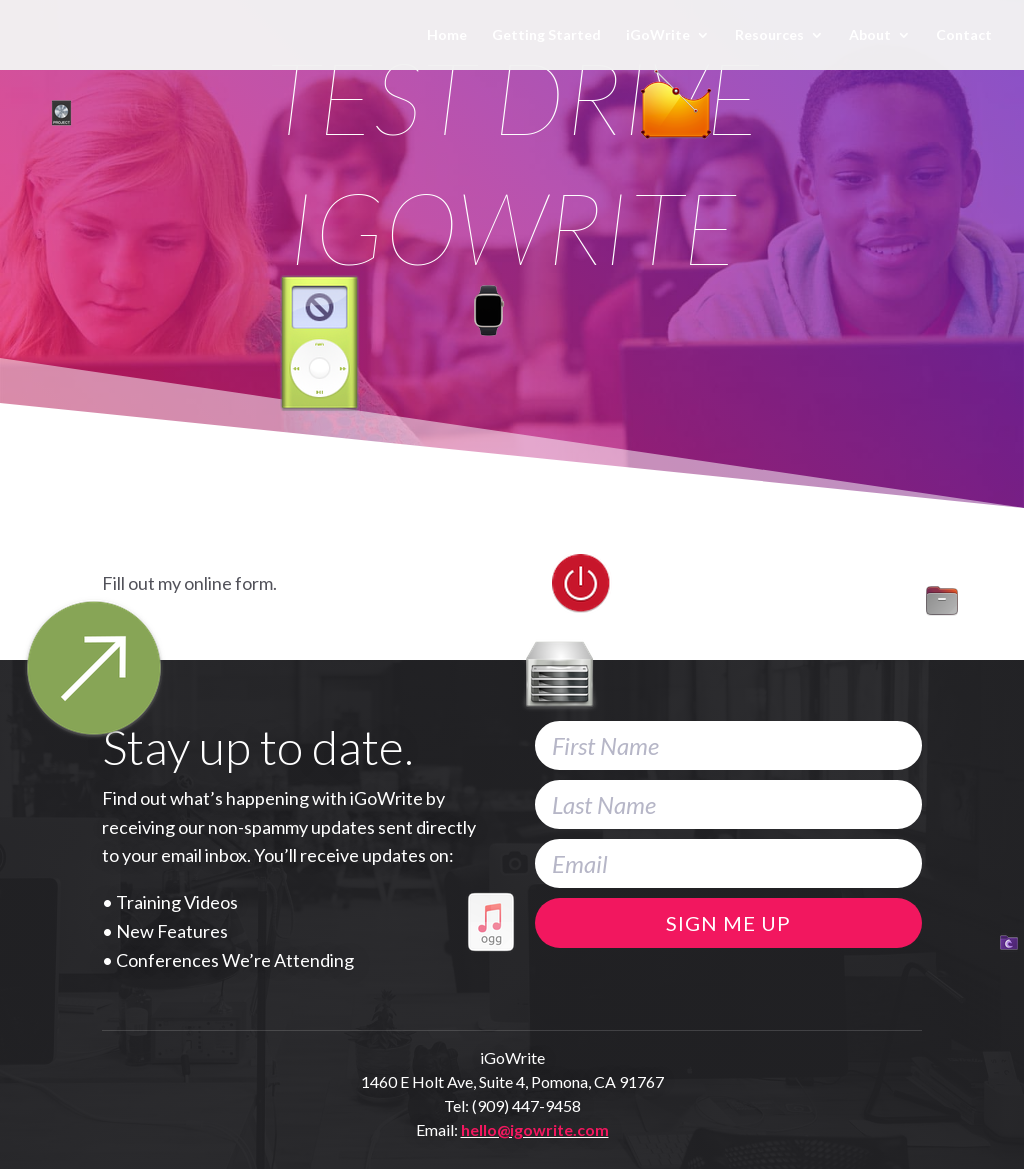 Image resolution: width=1024 pixels, height=1169 pixels. What do you see at coordinates (488, 310) in the screenshot?
I see `manage your paired Apple Watch SE` at bounding box center [488, 310].